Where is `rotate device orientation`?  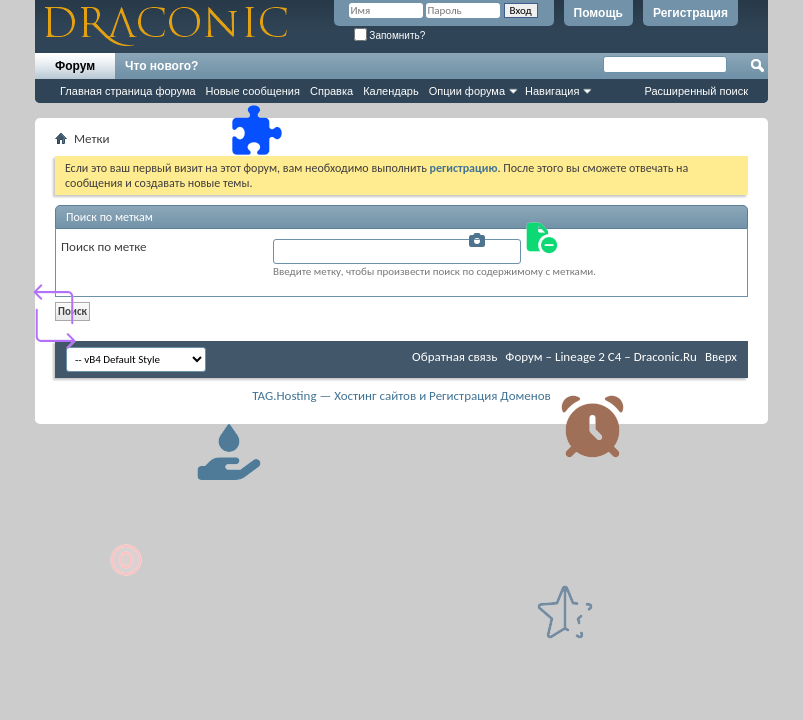 rotate device orientation is located at coordinates (54, 316).